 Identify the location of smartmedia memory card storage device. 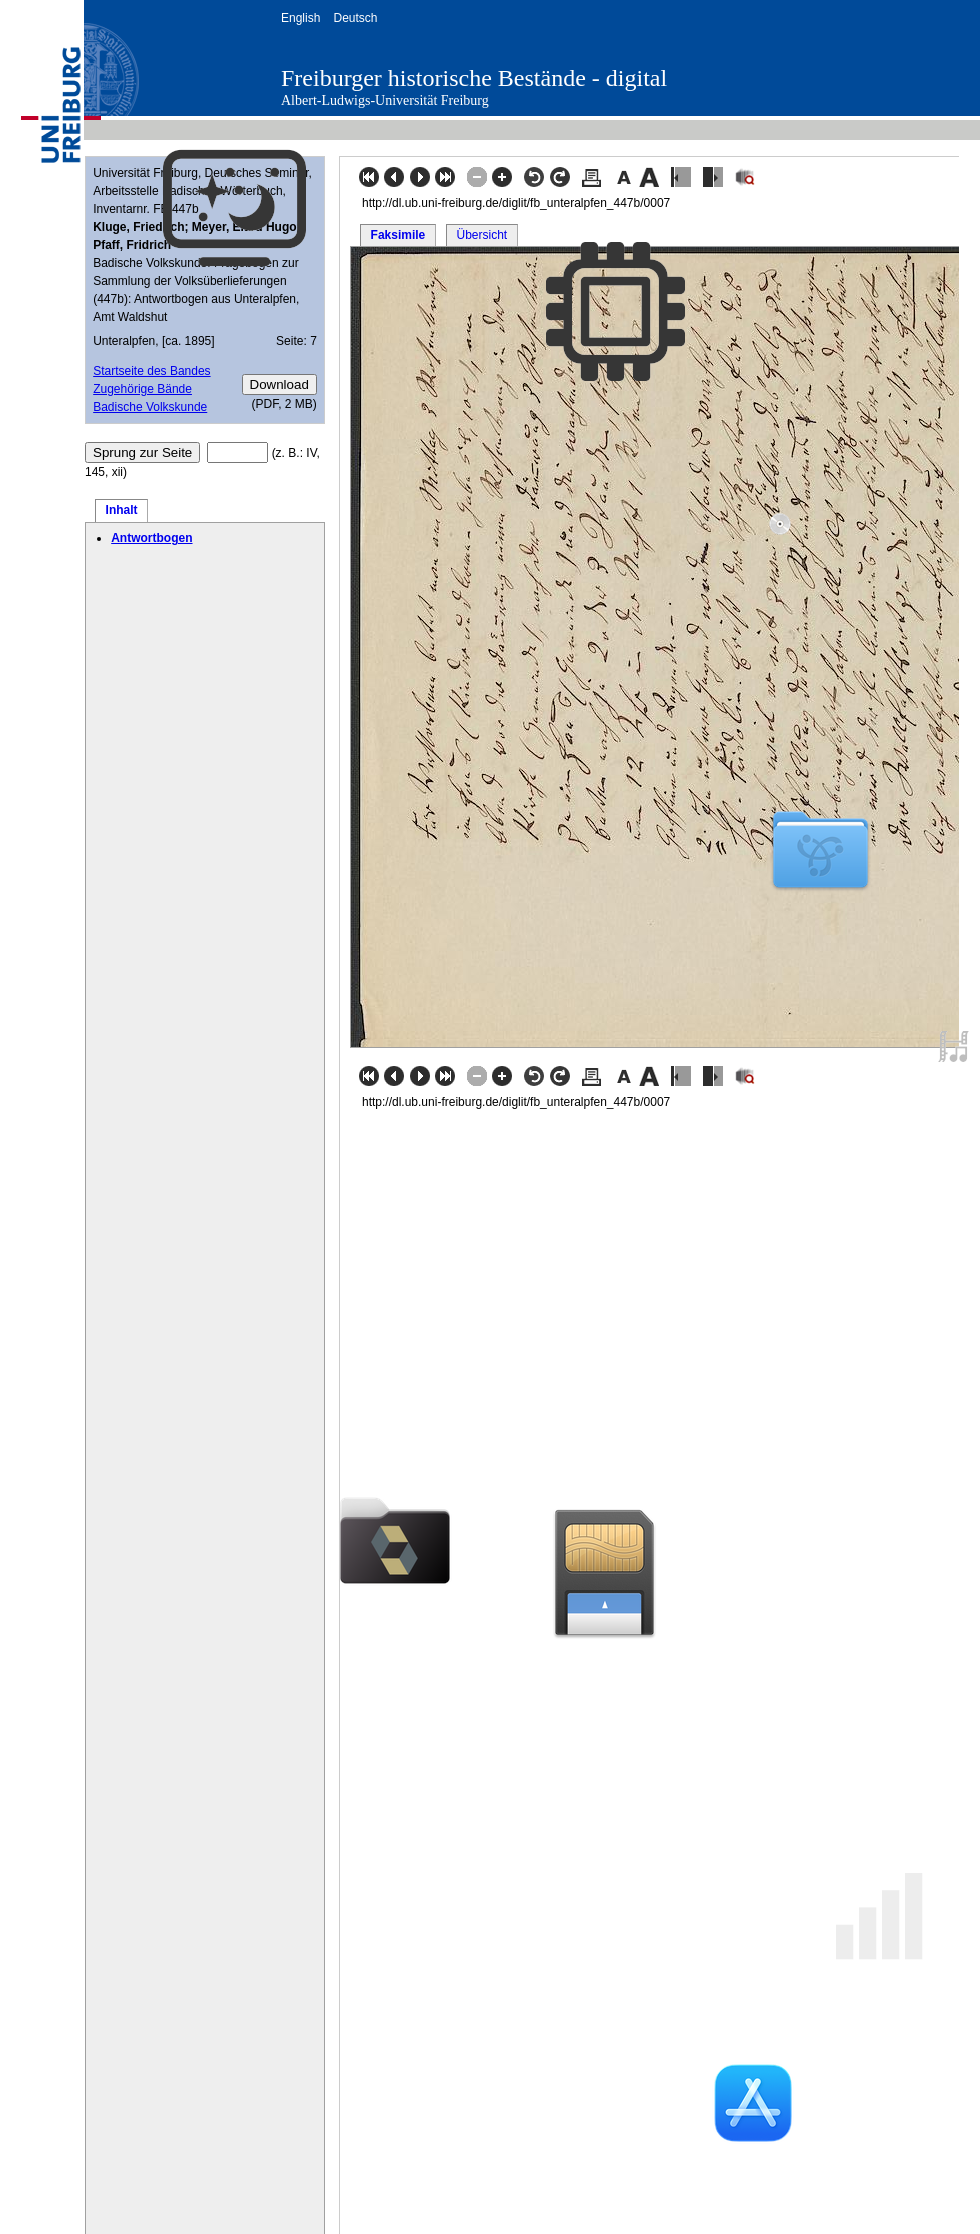
(604, 1574).